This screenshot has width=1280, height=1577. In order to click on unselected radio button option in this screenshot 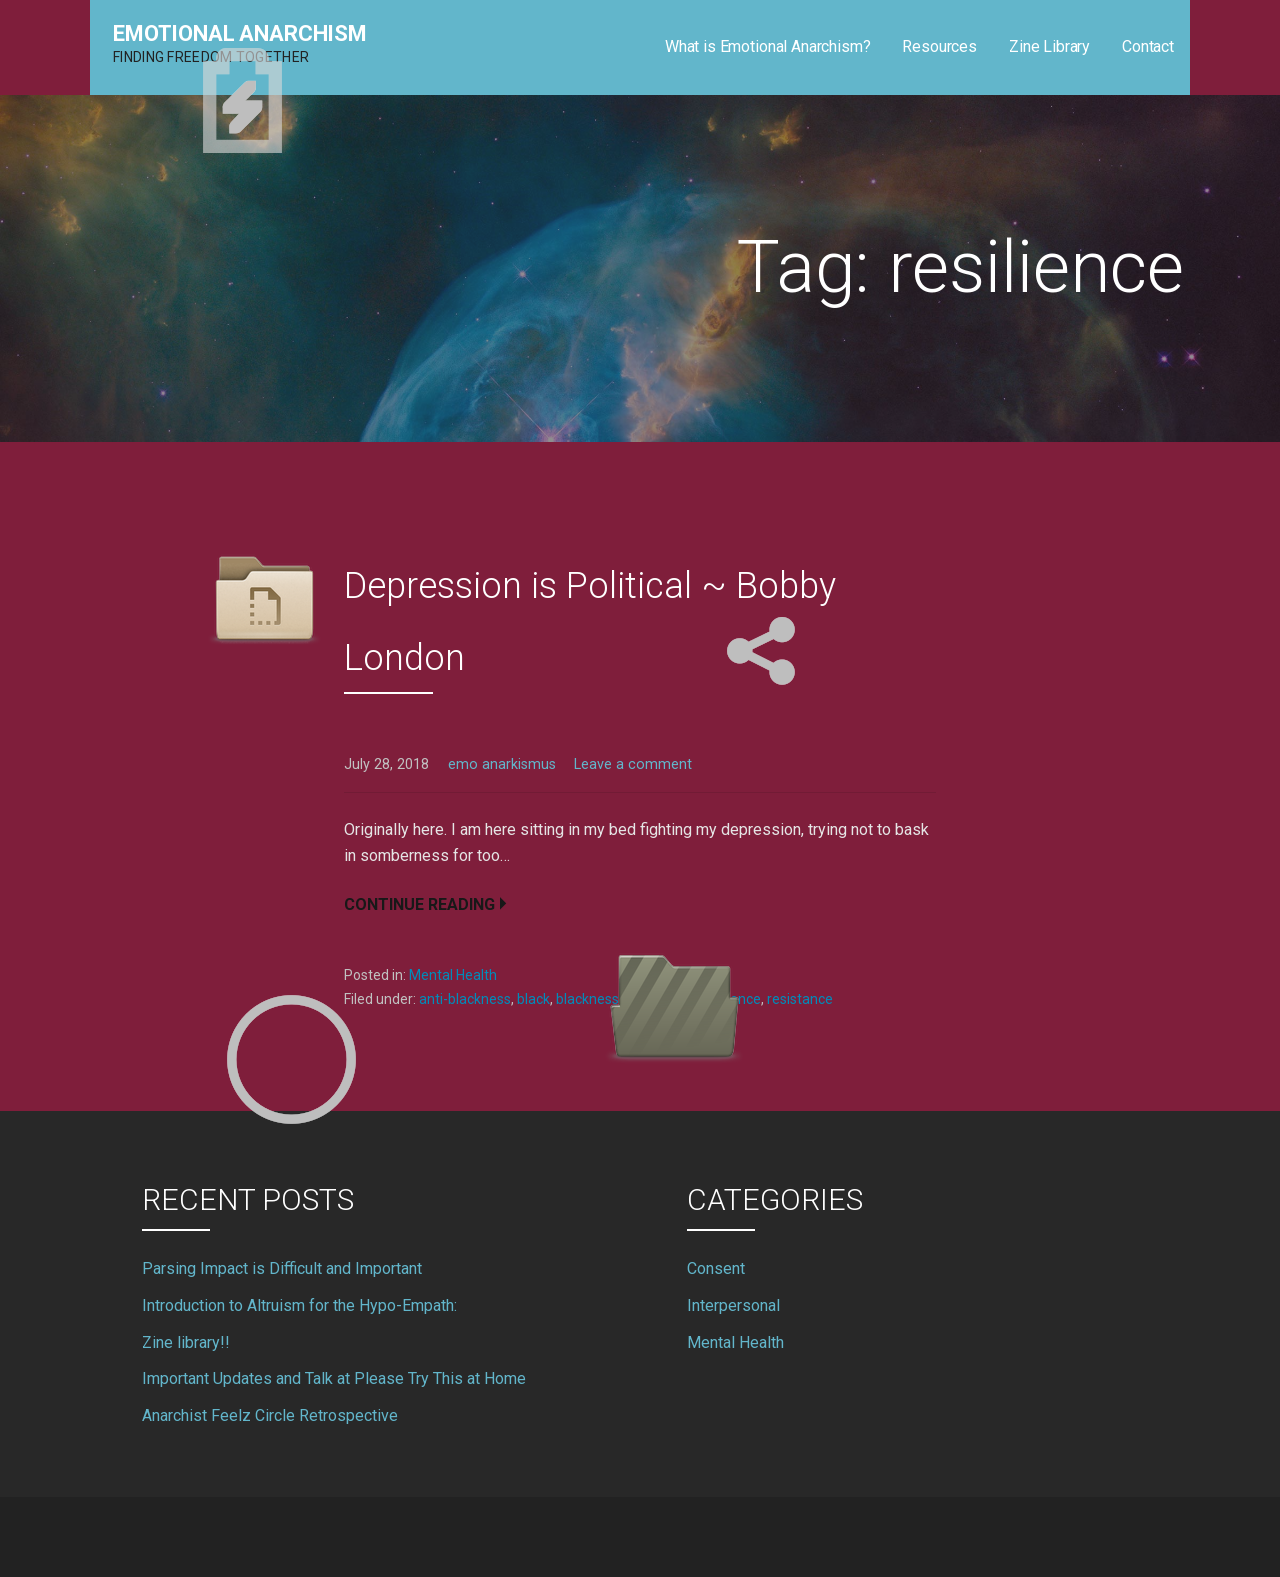, I will do `click(291, 1059)`.